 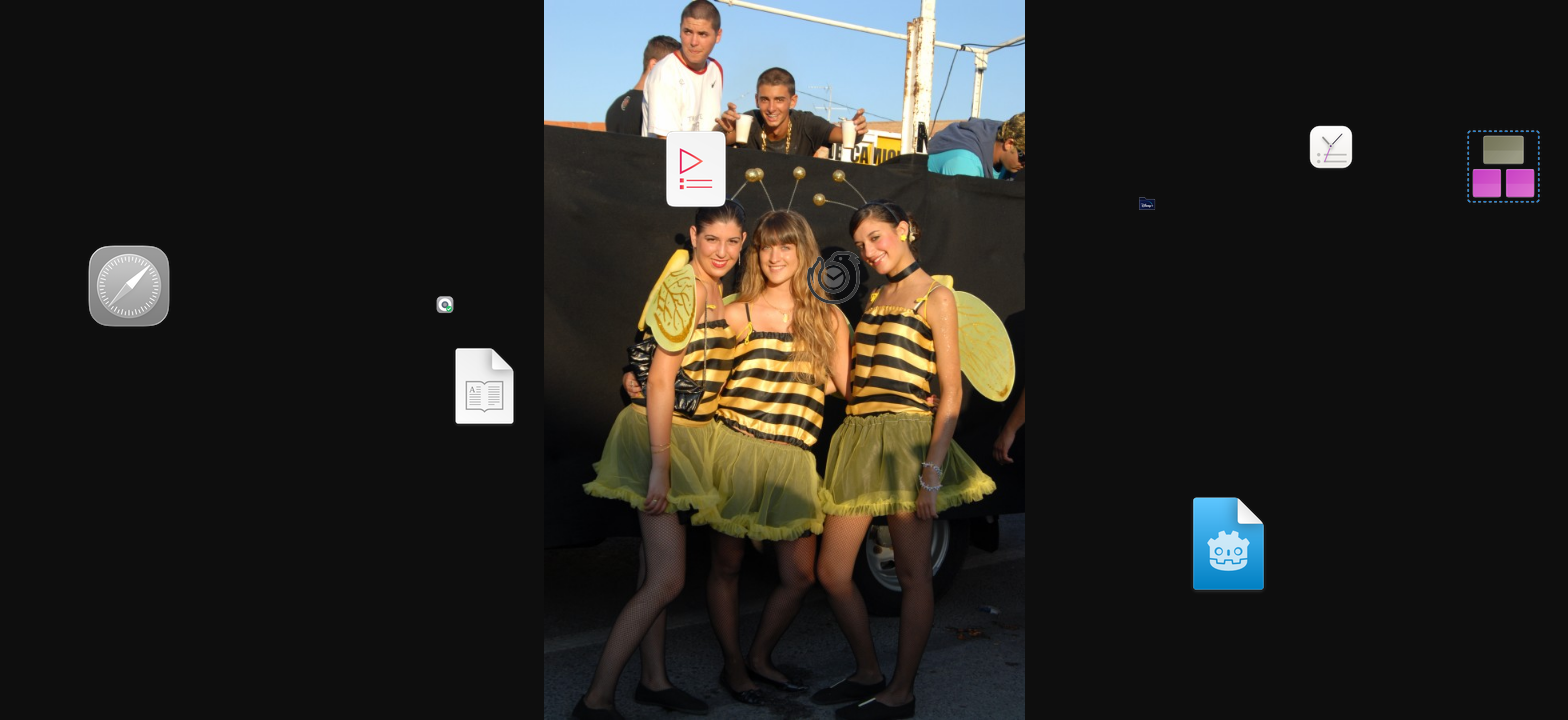 I want to click on open thunderbird email client, so click(x=833, y=277).